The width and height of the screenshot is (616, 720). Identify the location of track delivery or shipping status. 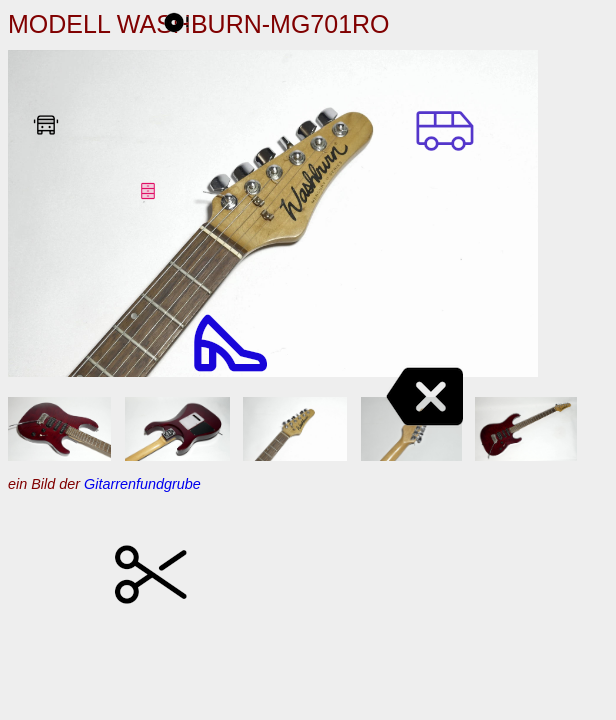
(443, 130).